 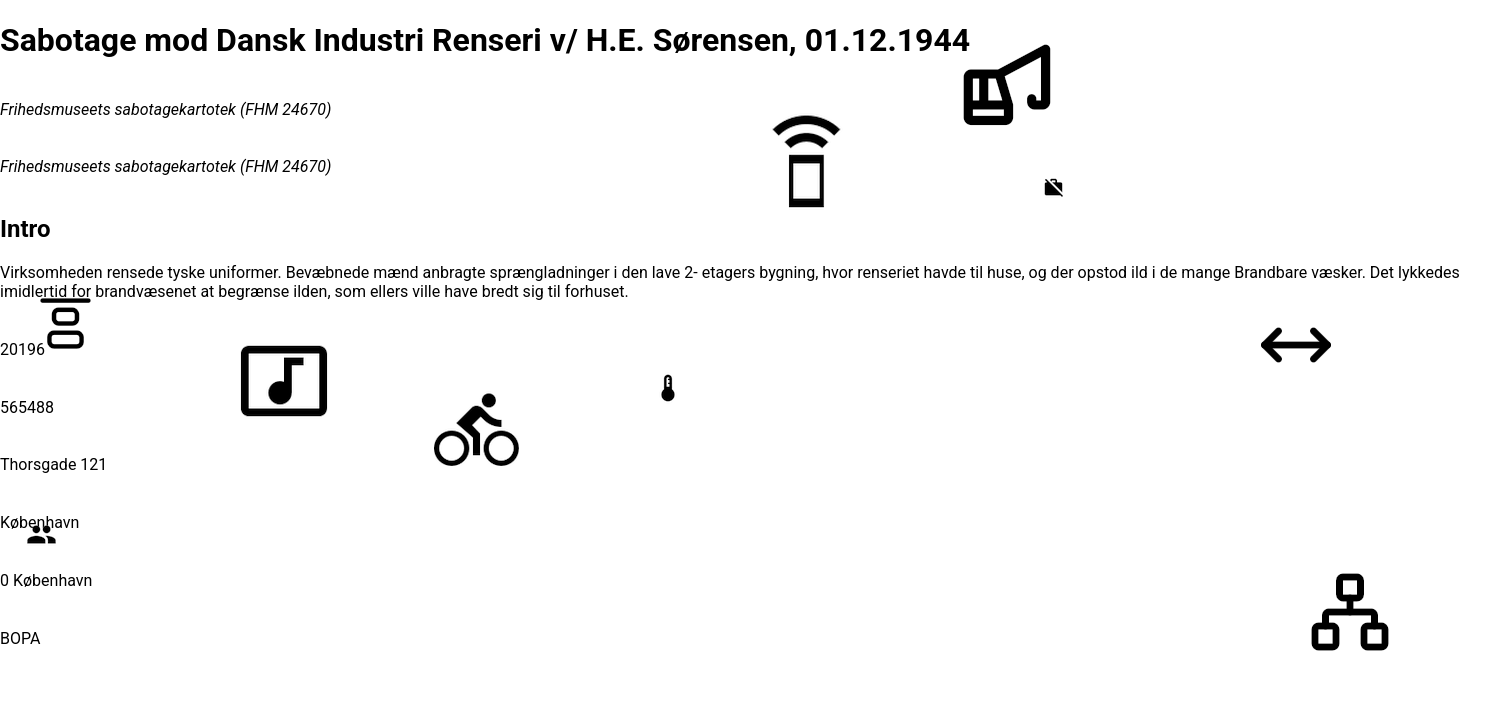 What do you see at coordinates (1008, 89) in the screenshot?
I see `construction or building in progress` at bounding box center [1008, 89].